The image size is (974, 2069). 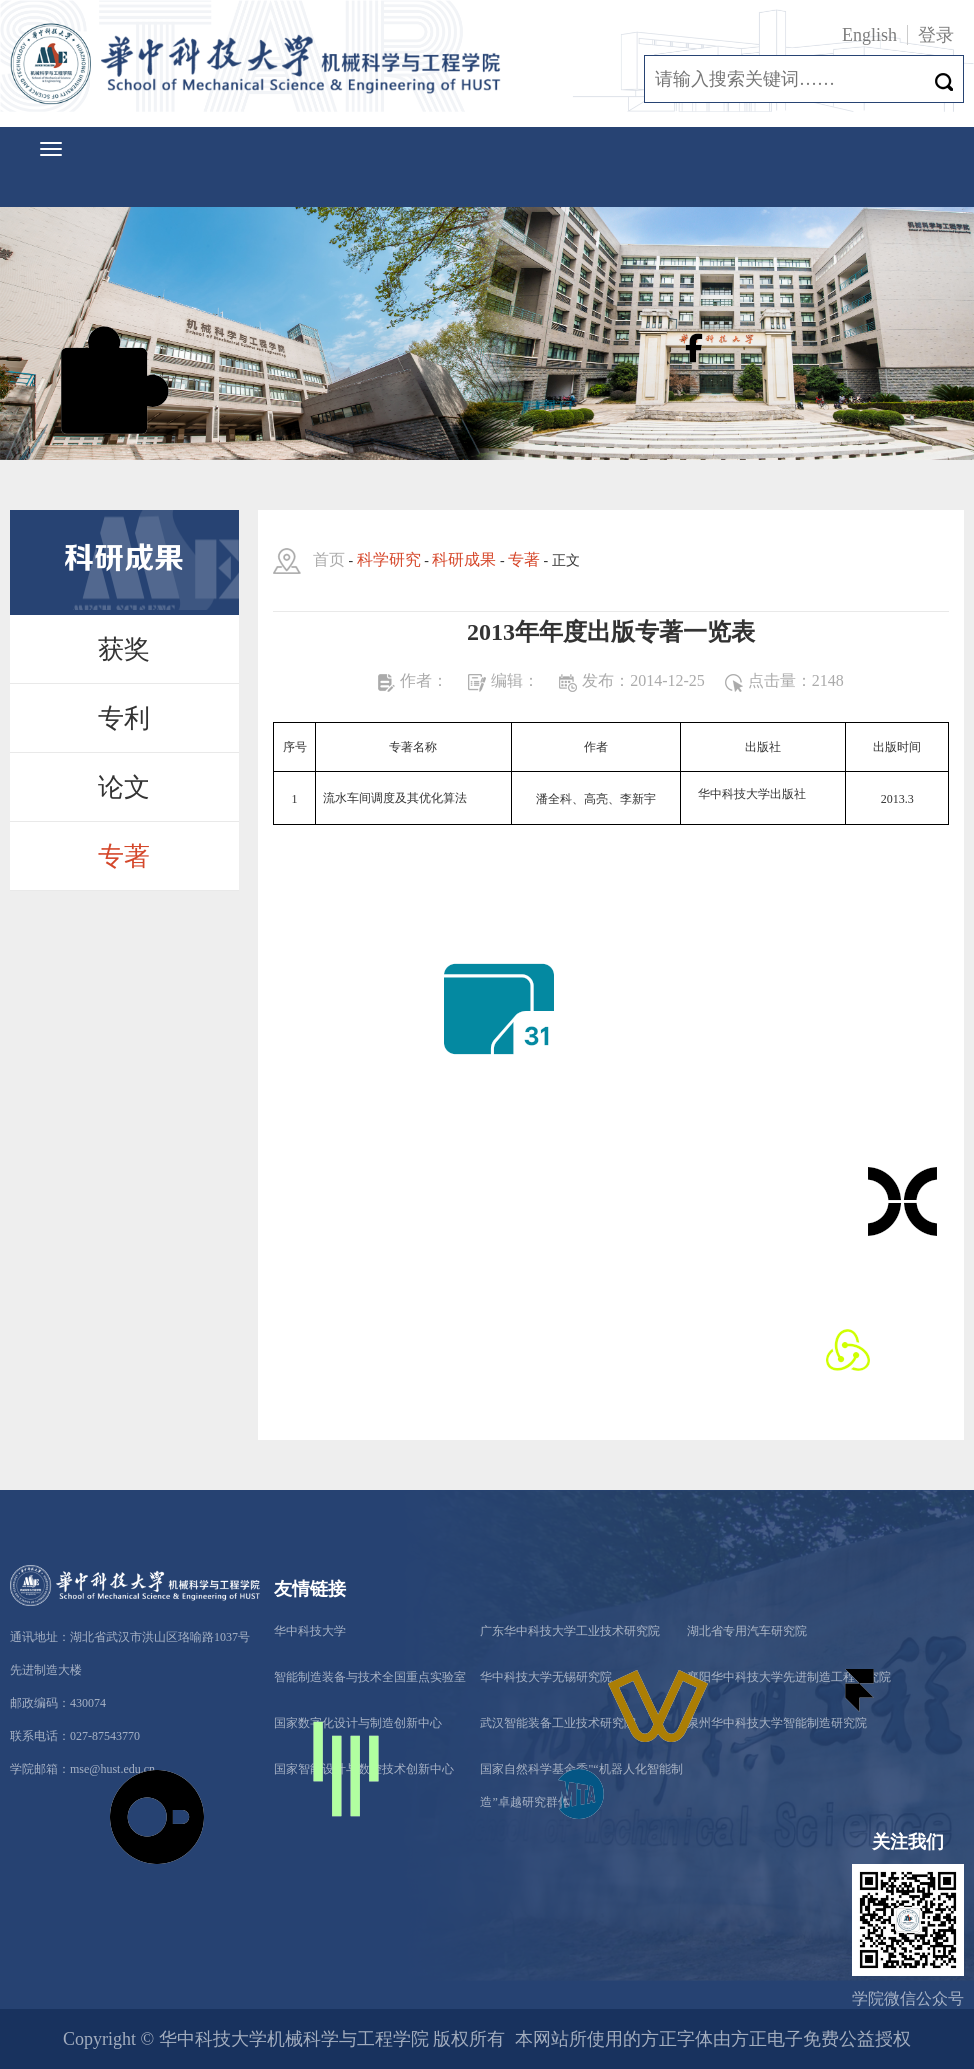 What do you see at coordinates (157, 1817) in the screenshot?
I see `DuckDB database logo` at bounding box center [157, 1817].